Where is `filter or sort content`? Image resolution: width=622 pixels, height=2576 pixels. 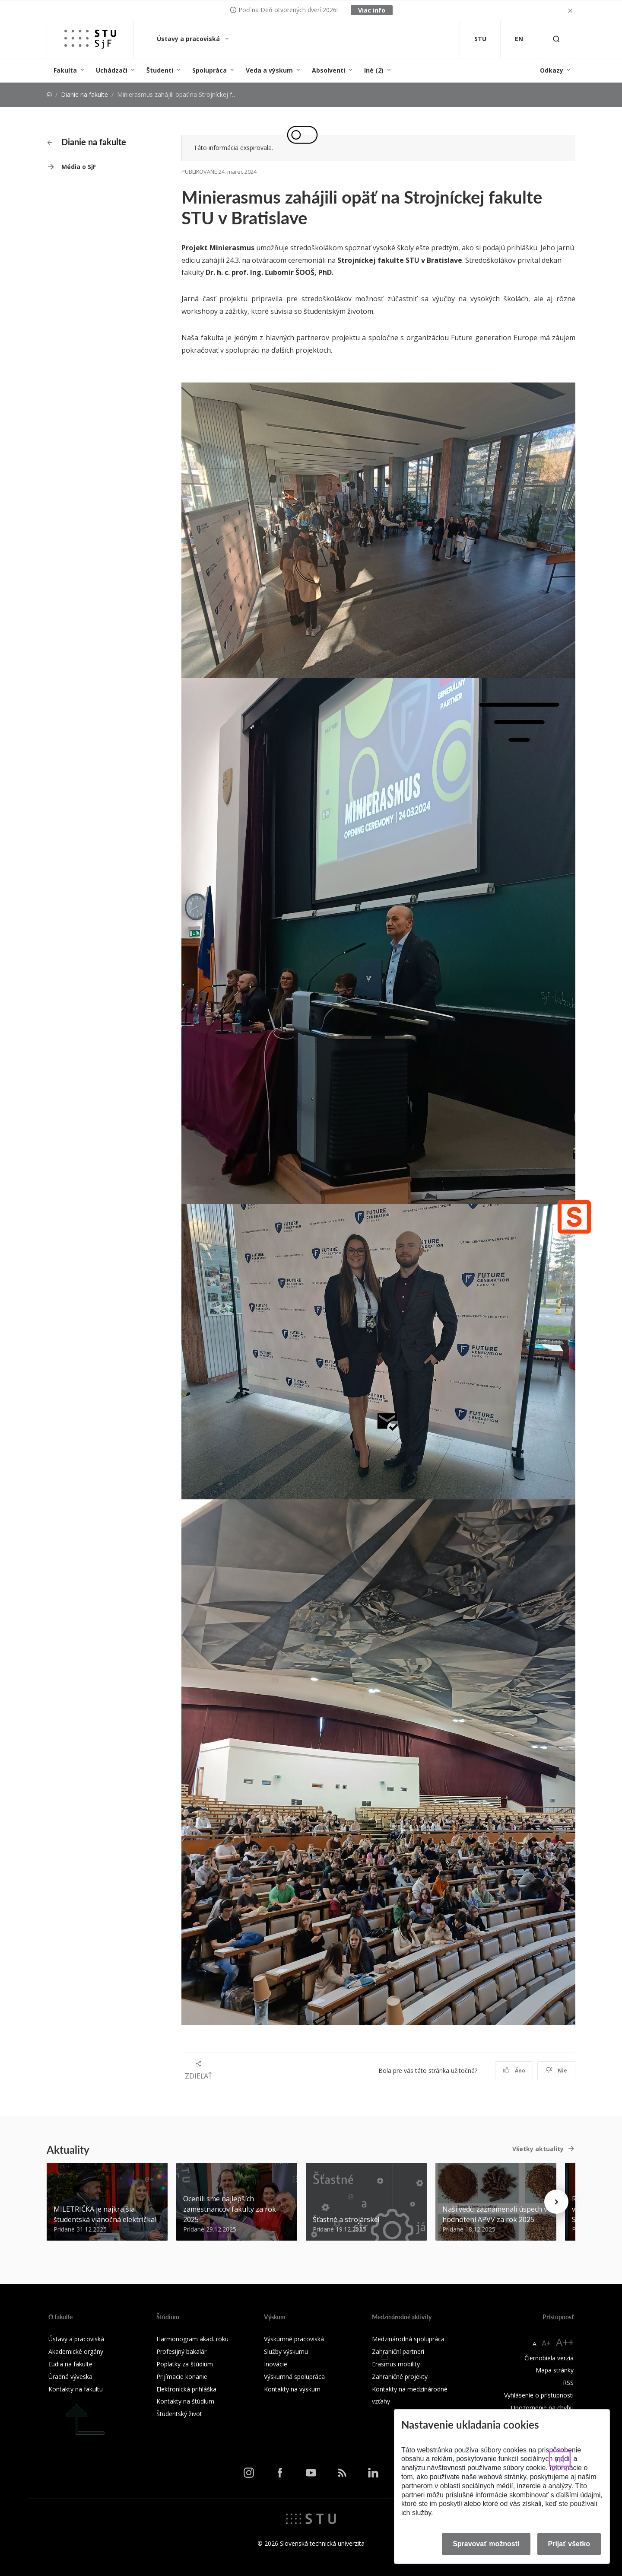
filter or sort content is located at coordinates (519, 719).